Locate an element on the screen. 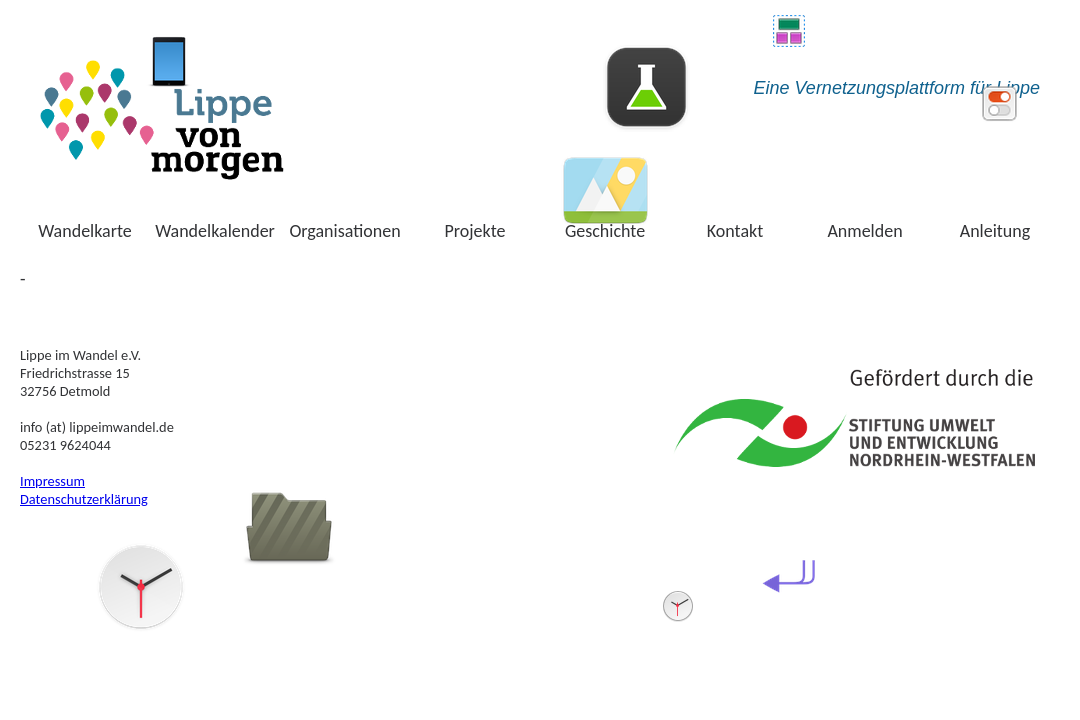  access date and time settings is located at coordinates (141, 587).